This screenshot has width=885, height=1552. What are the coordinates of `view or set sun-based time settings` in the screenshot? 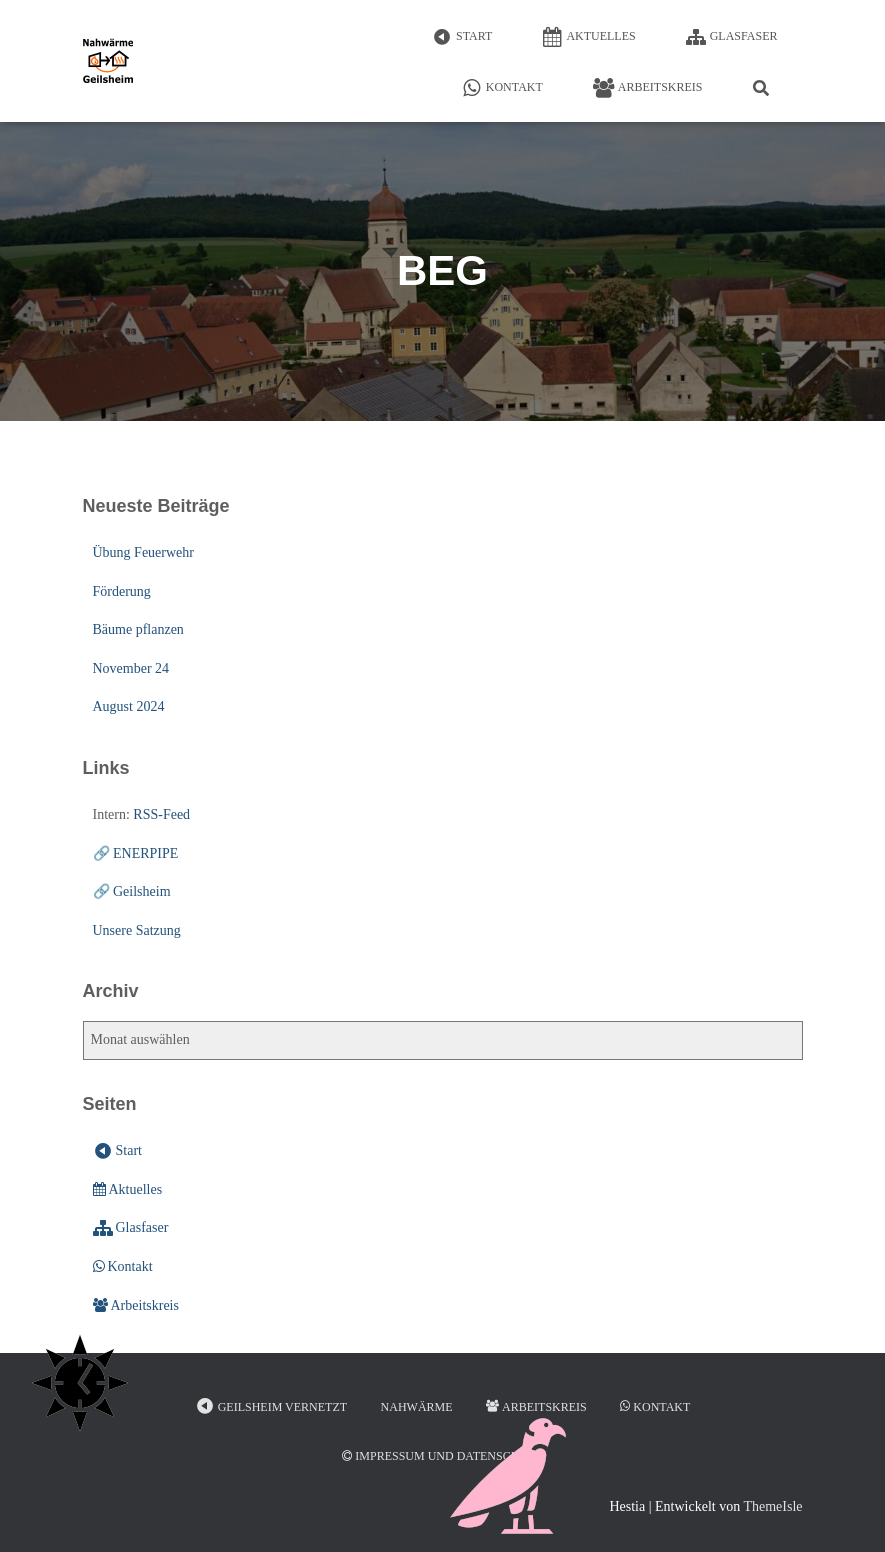 It's located at (80, 1383).